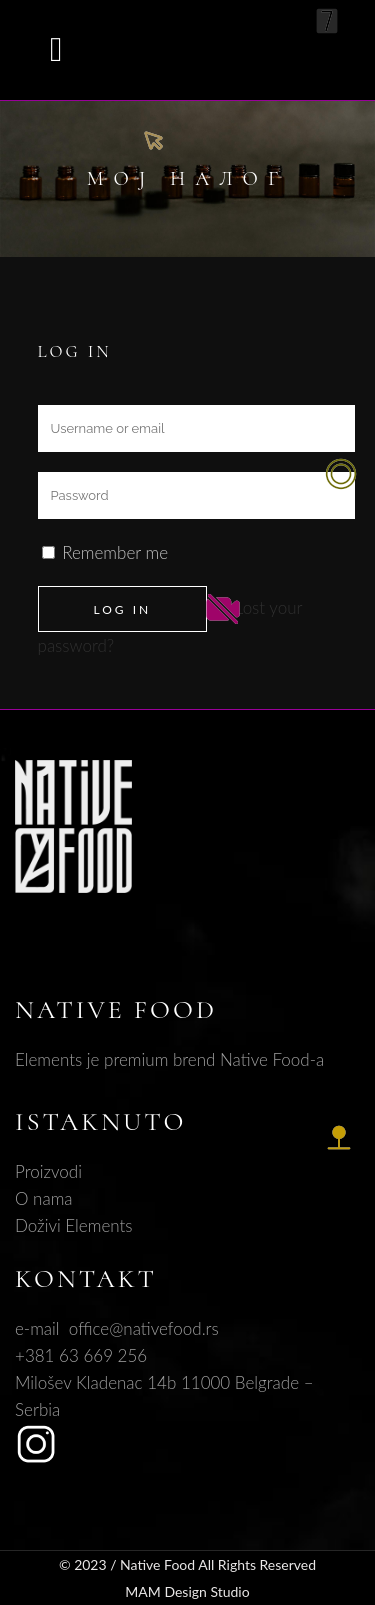 The width and height of the screenshot is (375, 1605). Describe the element at coordinates (327, 21) in the screenshot. I see `indicates item number seven in a list or sequence` at that location.